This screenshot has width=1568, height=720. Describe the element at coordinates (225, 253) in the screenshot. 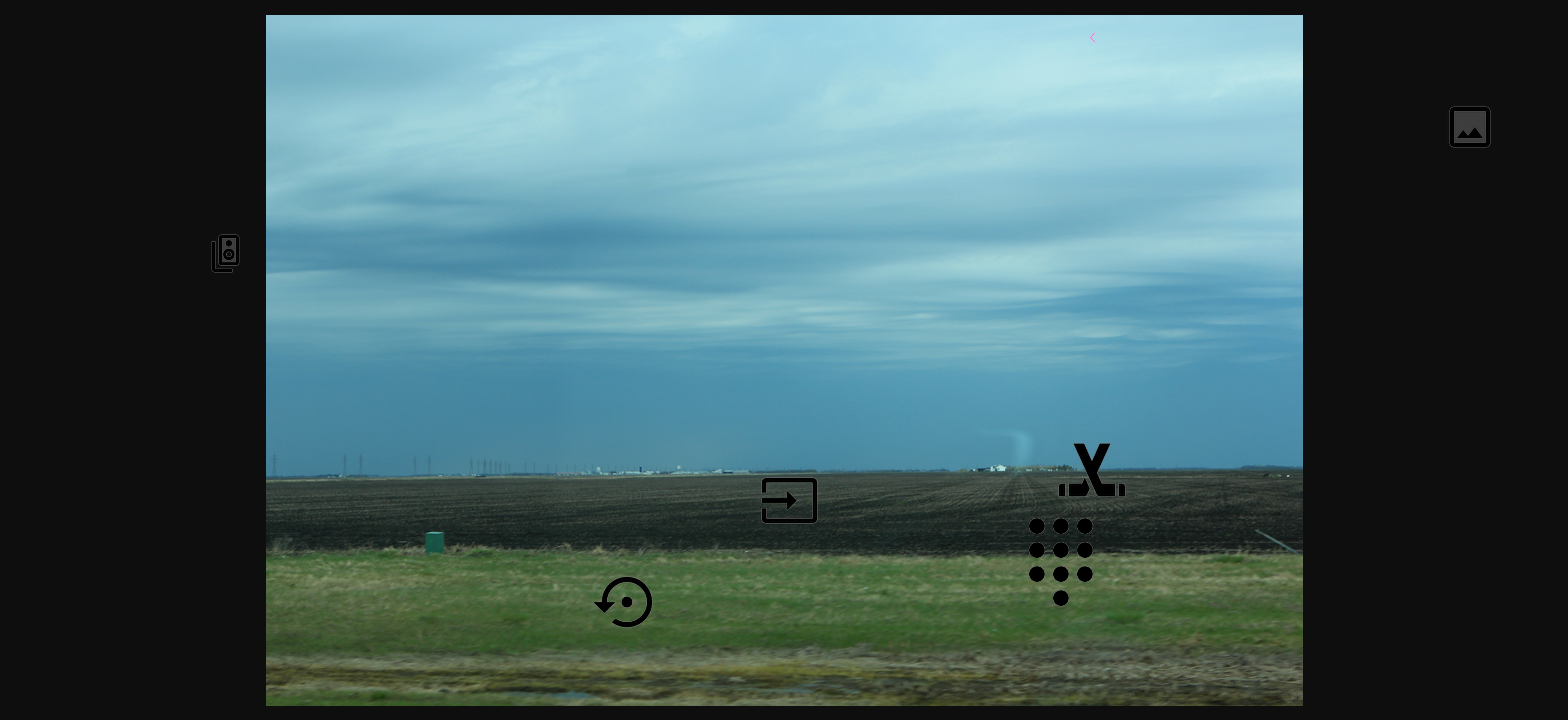

I see `manage connected speaker devices` at that location.